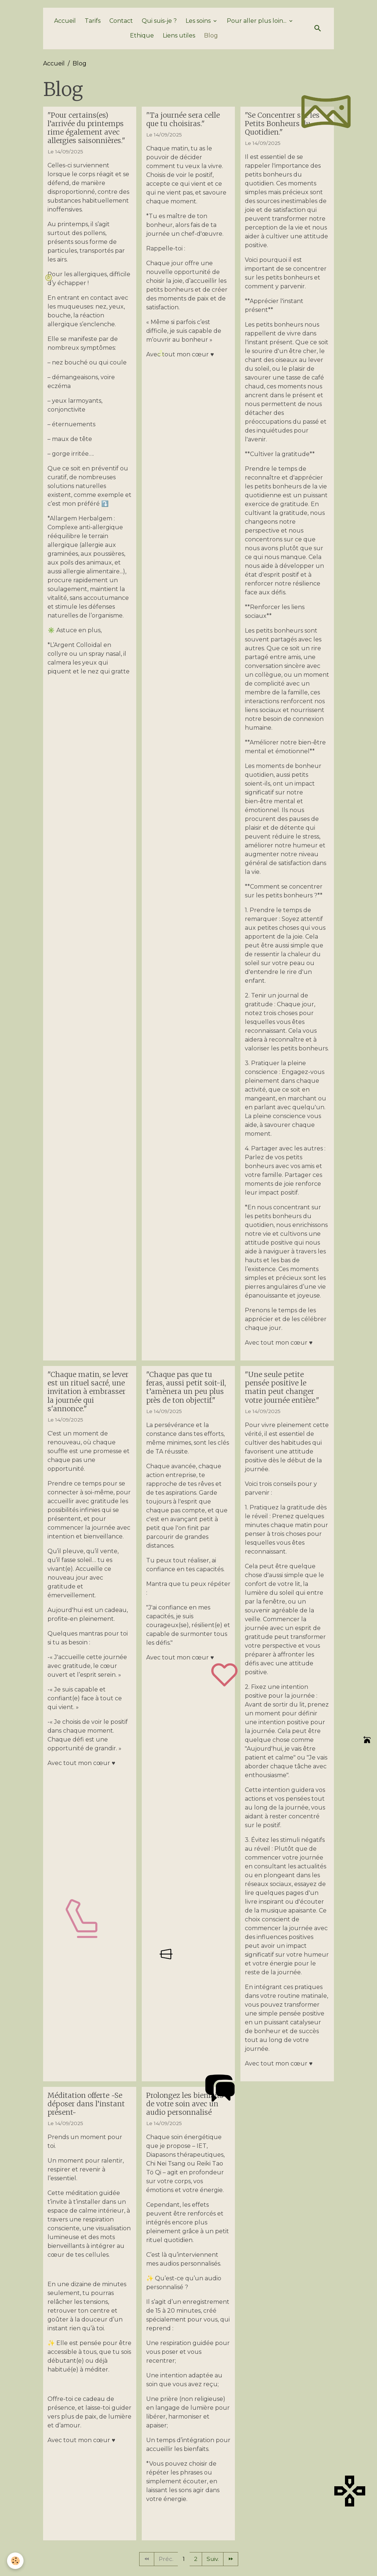 Image resolution: width=377 pixels, height=2576 pixels. Describe the element at coordinates (367, 1740) in the screenshot. I see `return to campsite or base location` at that location.